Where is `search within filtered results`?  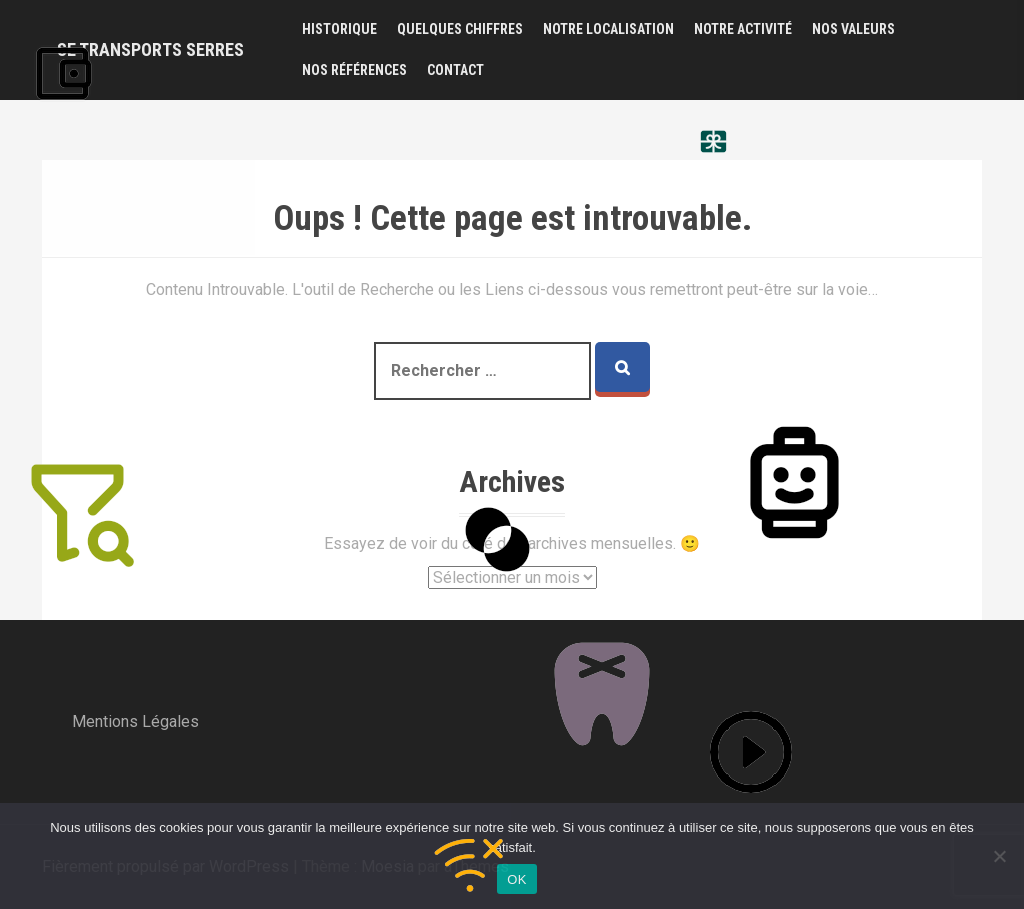
search within filtered results is located at coordinates (77, 510).